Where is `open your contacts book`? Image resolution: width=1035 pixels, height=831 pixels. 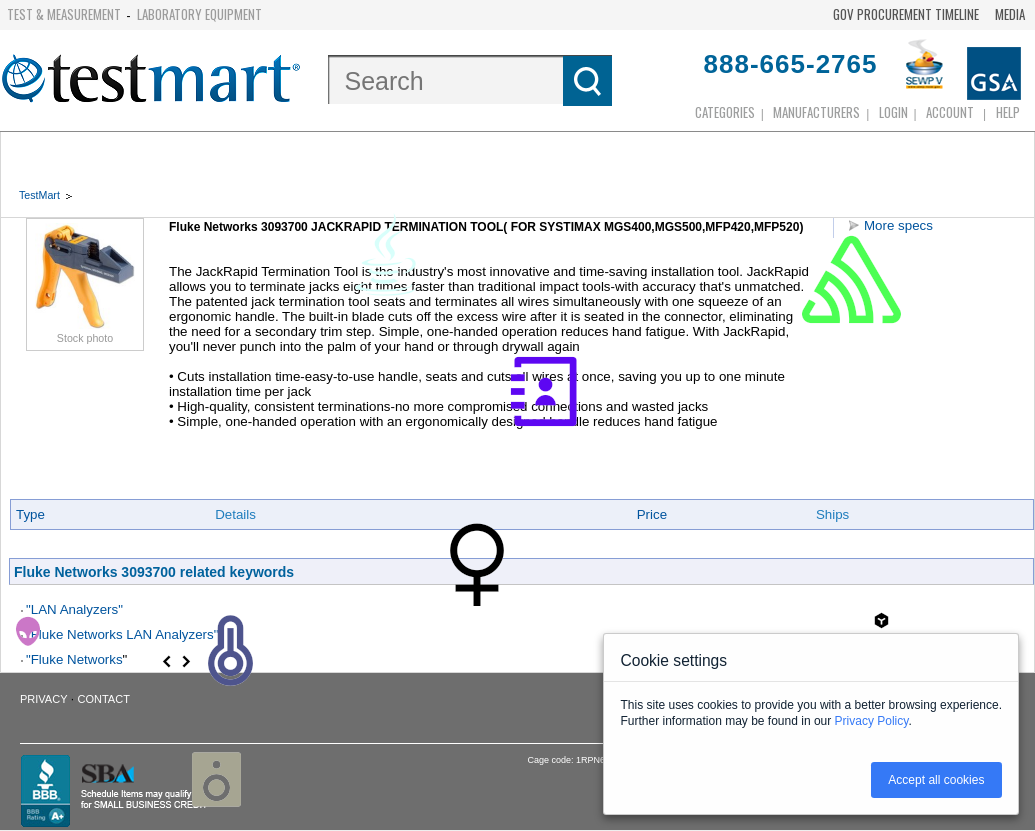 open your contacts book is located at coordinates (545, 391).